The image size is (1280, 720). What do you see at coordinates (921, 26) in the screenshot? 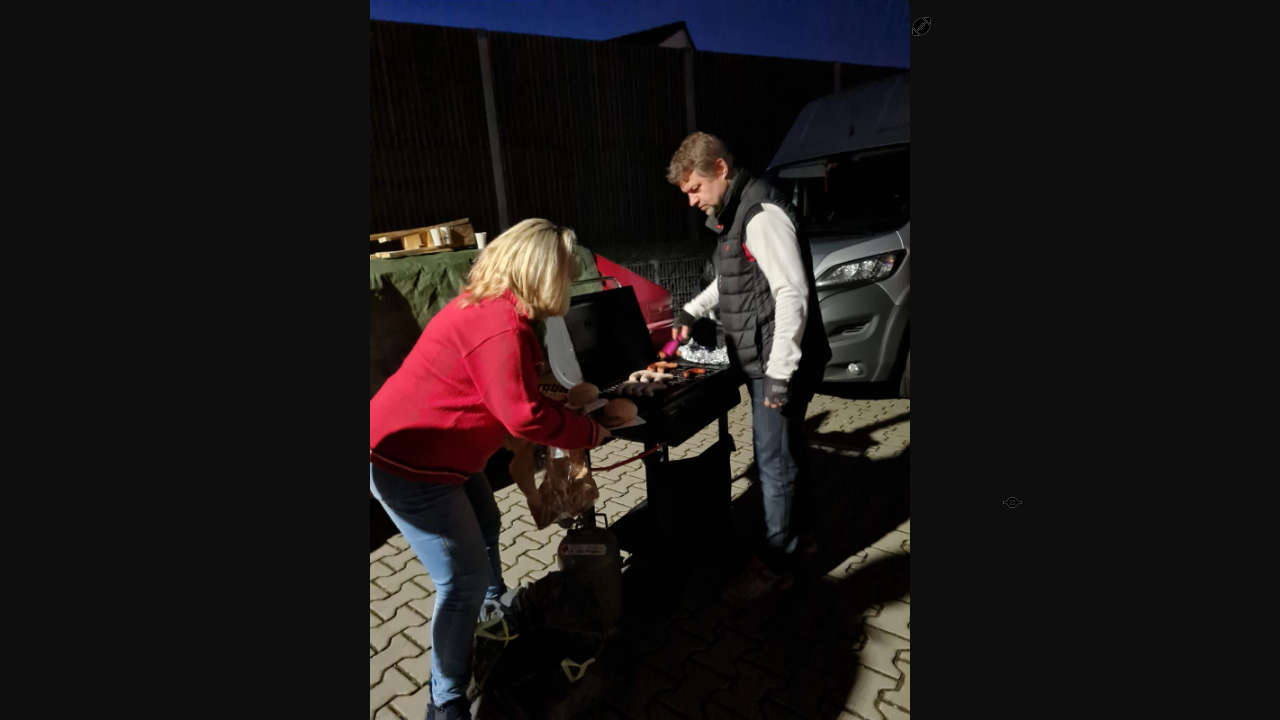
I see `view american football scores or content` at bounding box center [921, 26].